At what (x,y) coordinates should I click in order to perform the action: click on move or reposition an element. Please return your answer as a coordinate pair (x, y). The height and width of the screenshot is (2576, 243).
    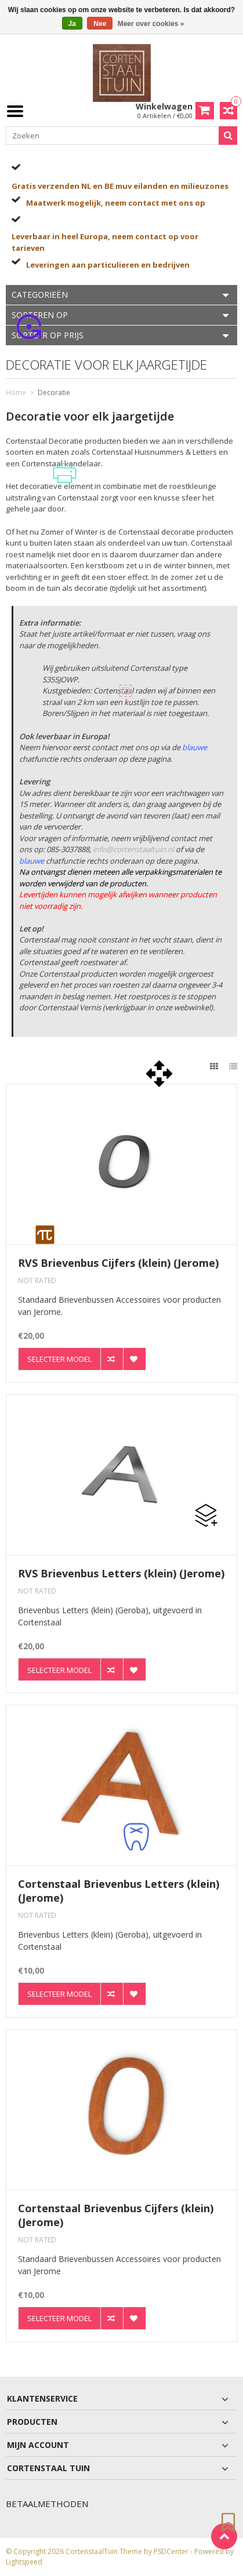
    Looking at the image, I should click on (159, 1073).